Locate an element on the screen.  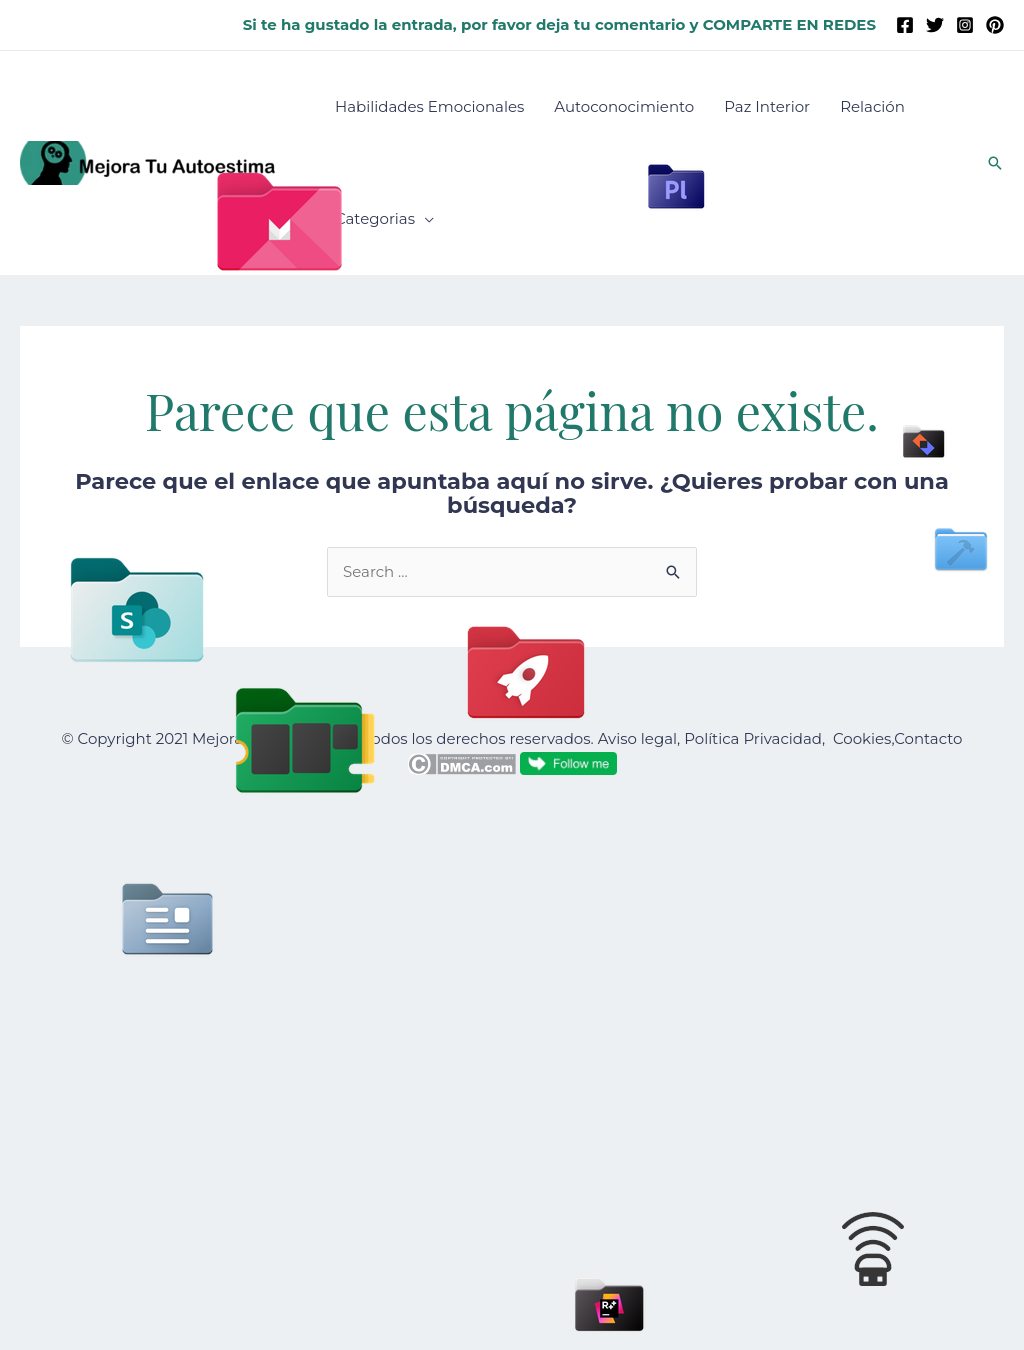
open microsoft sharepoint folder is located at coordinates (136, 613).